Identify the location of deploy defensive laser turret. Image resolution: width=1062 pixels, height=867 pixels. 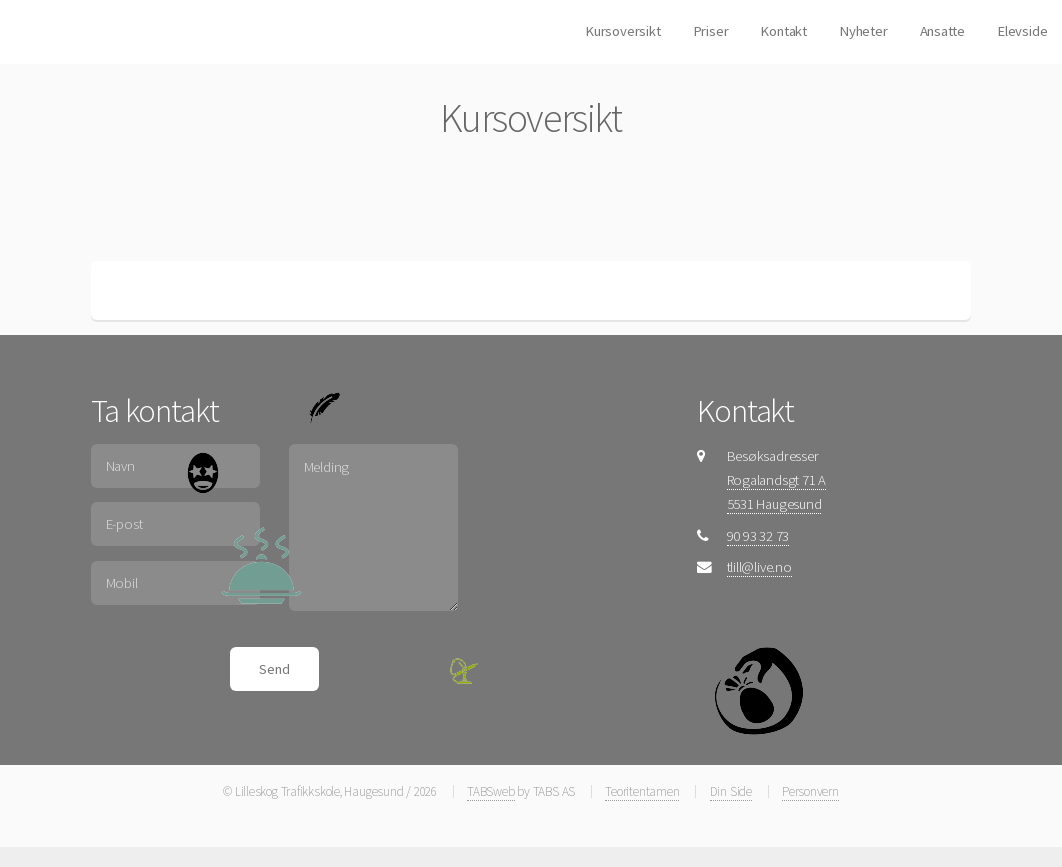
(464, 671).